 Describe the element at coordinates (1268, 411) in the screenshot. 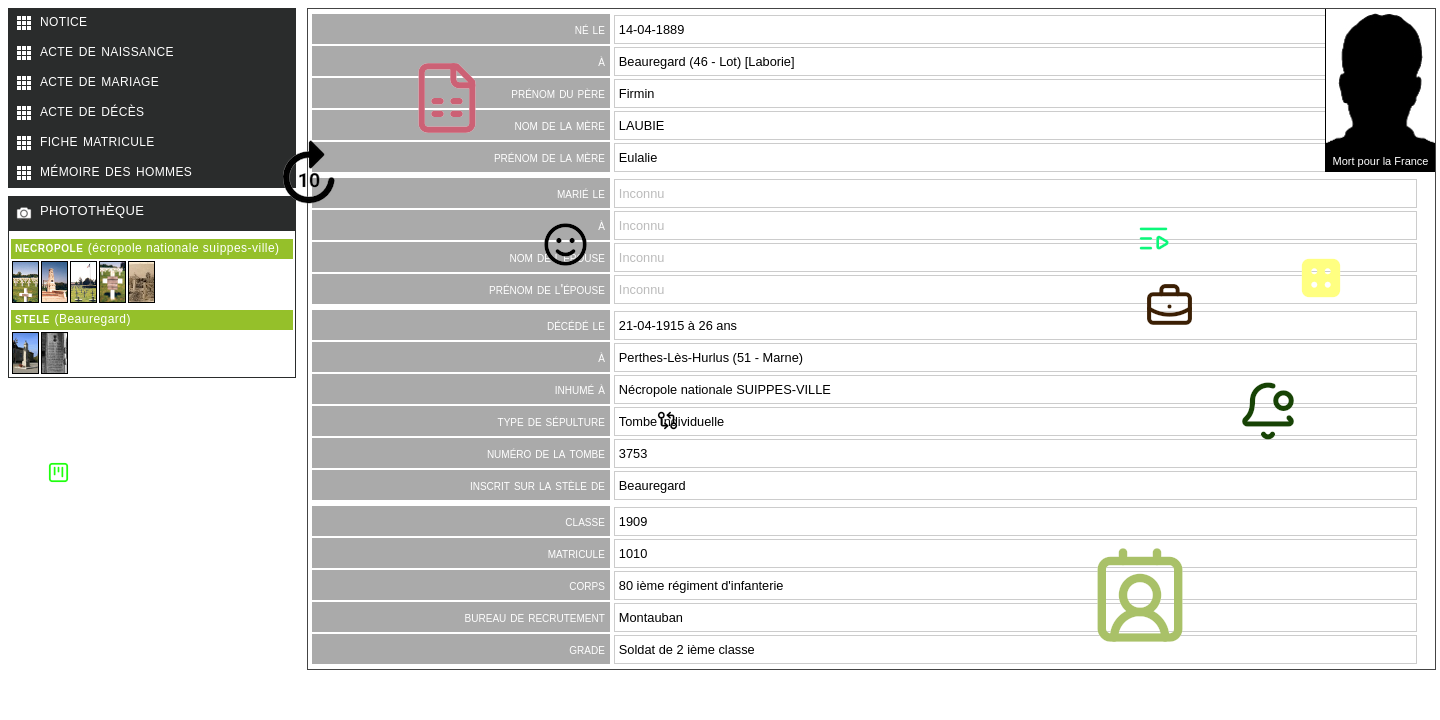

I see `indicates new notifications` at that location.